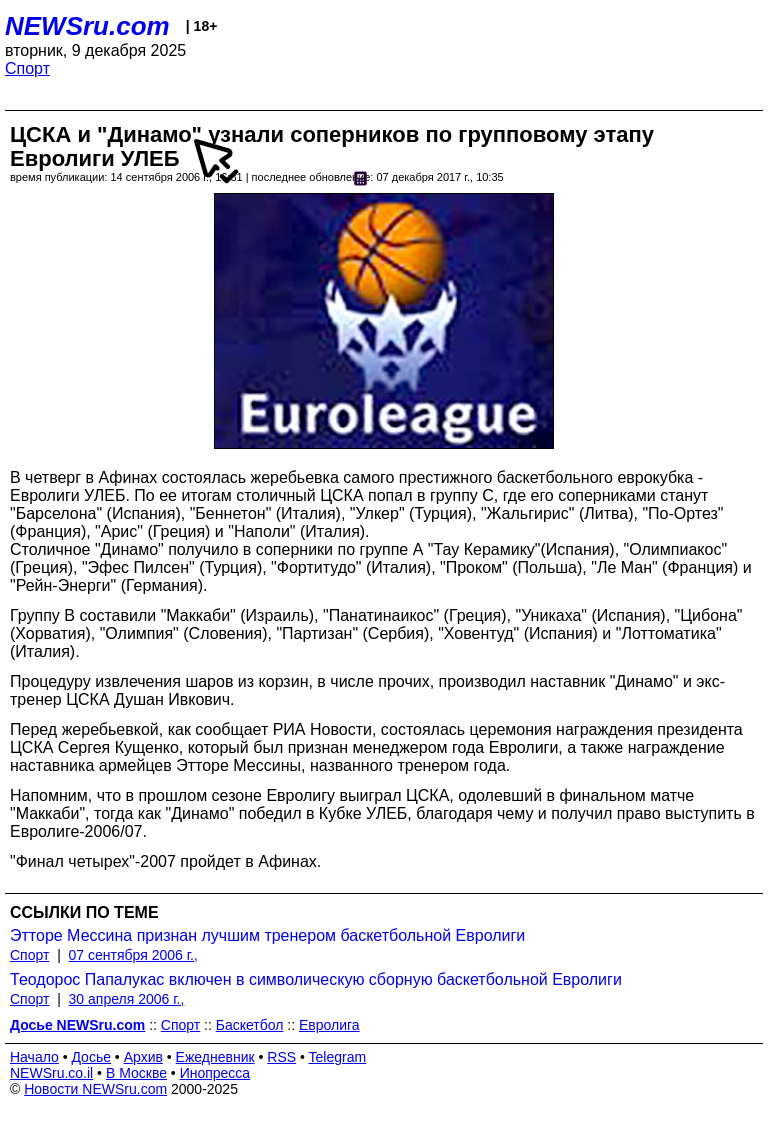 The height and width of the screenshot is (1128, 768). Describe the element at coordinates (215, 160) in the screenshot. I see `click action confirmed` at that location.